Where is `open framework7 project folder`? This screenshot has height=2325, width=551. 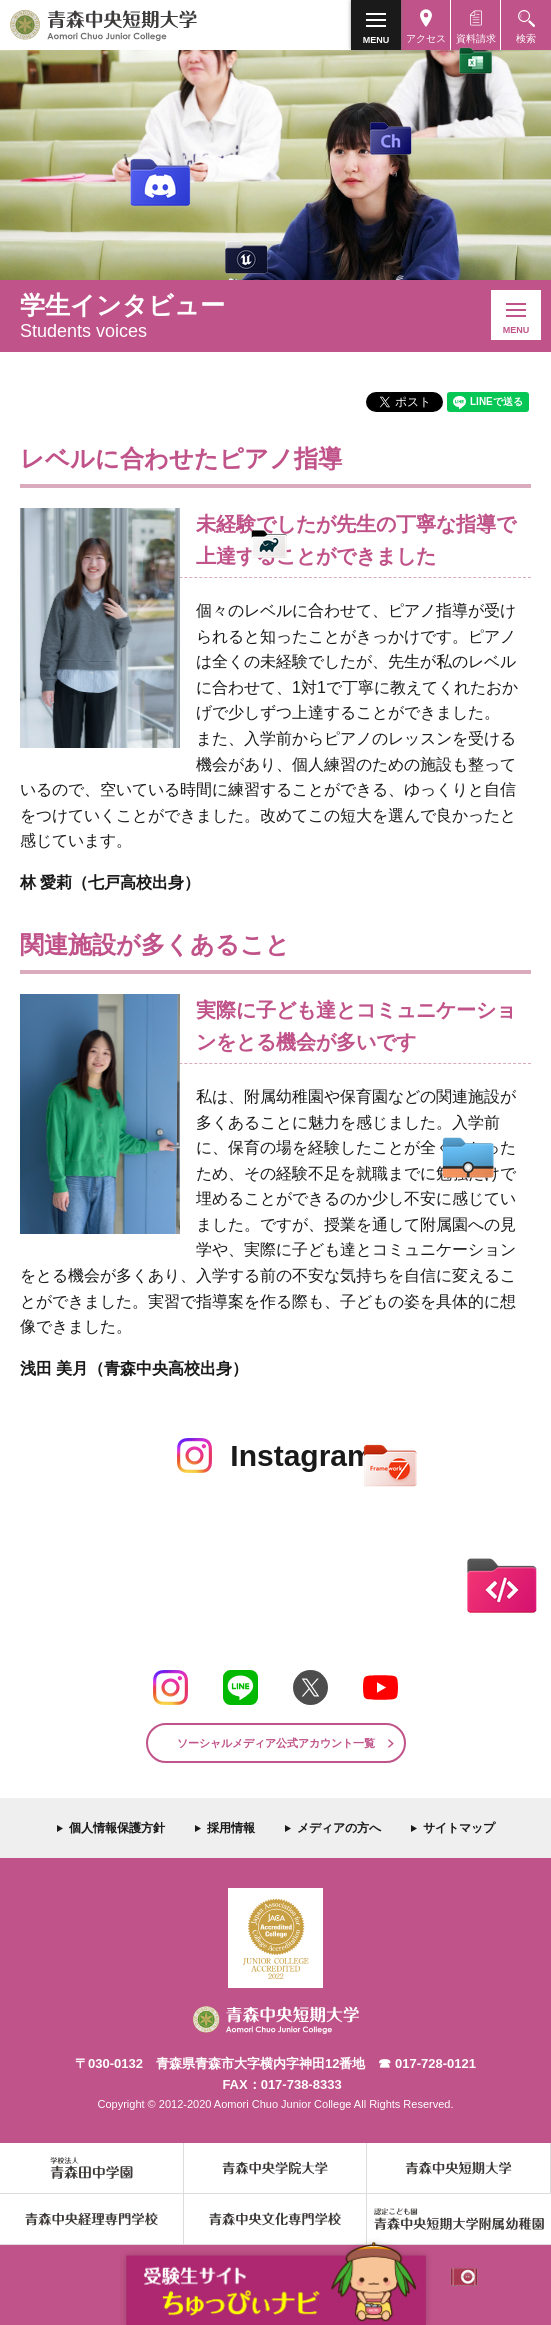 open framework7 project folder is located at coordinates (390, 1467).